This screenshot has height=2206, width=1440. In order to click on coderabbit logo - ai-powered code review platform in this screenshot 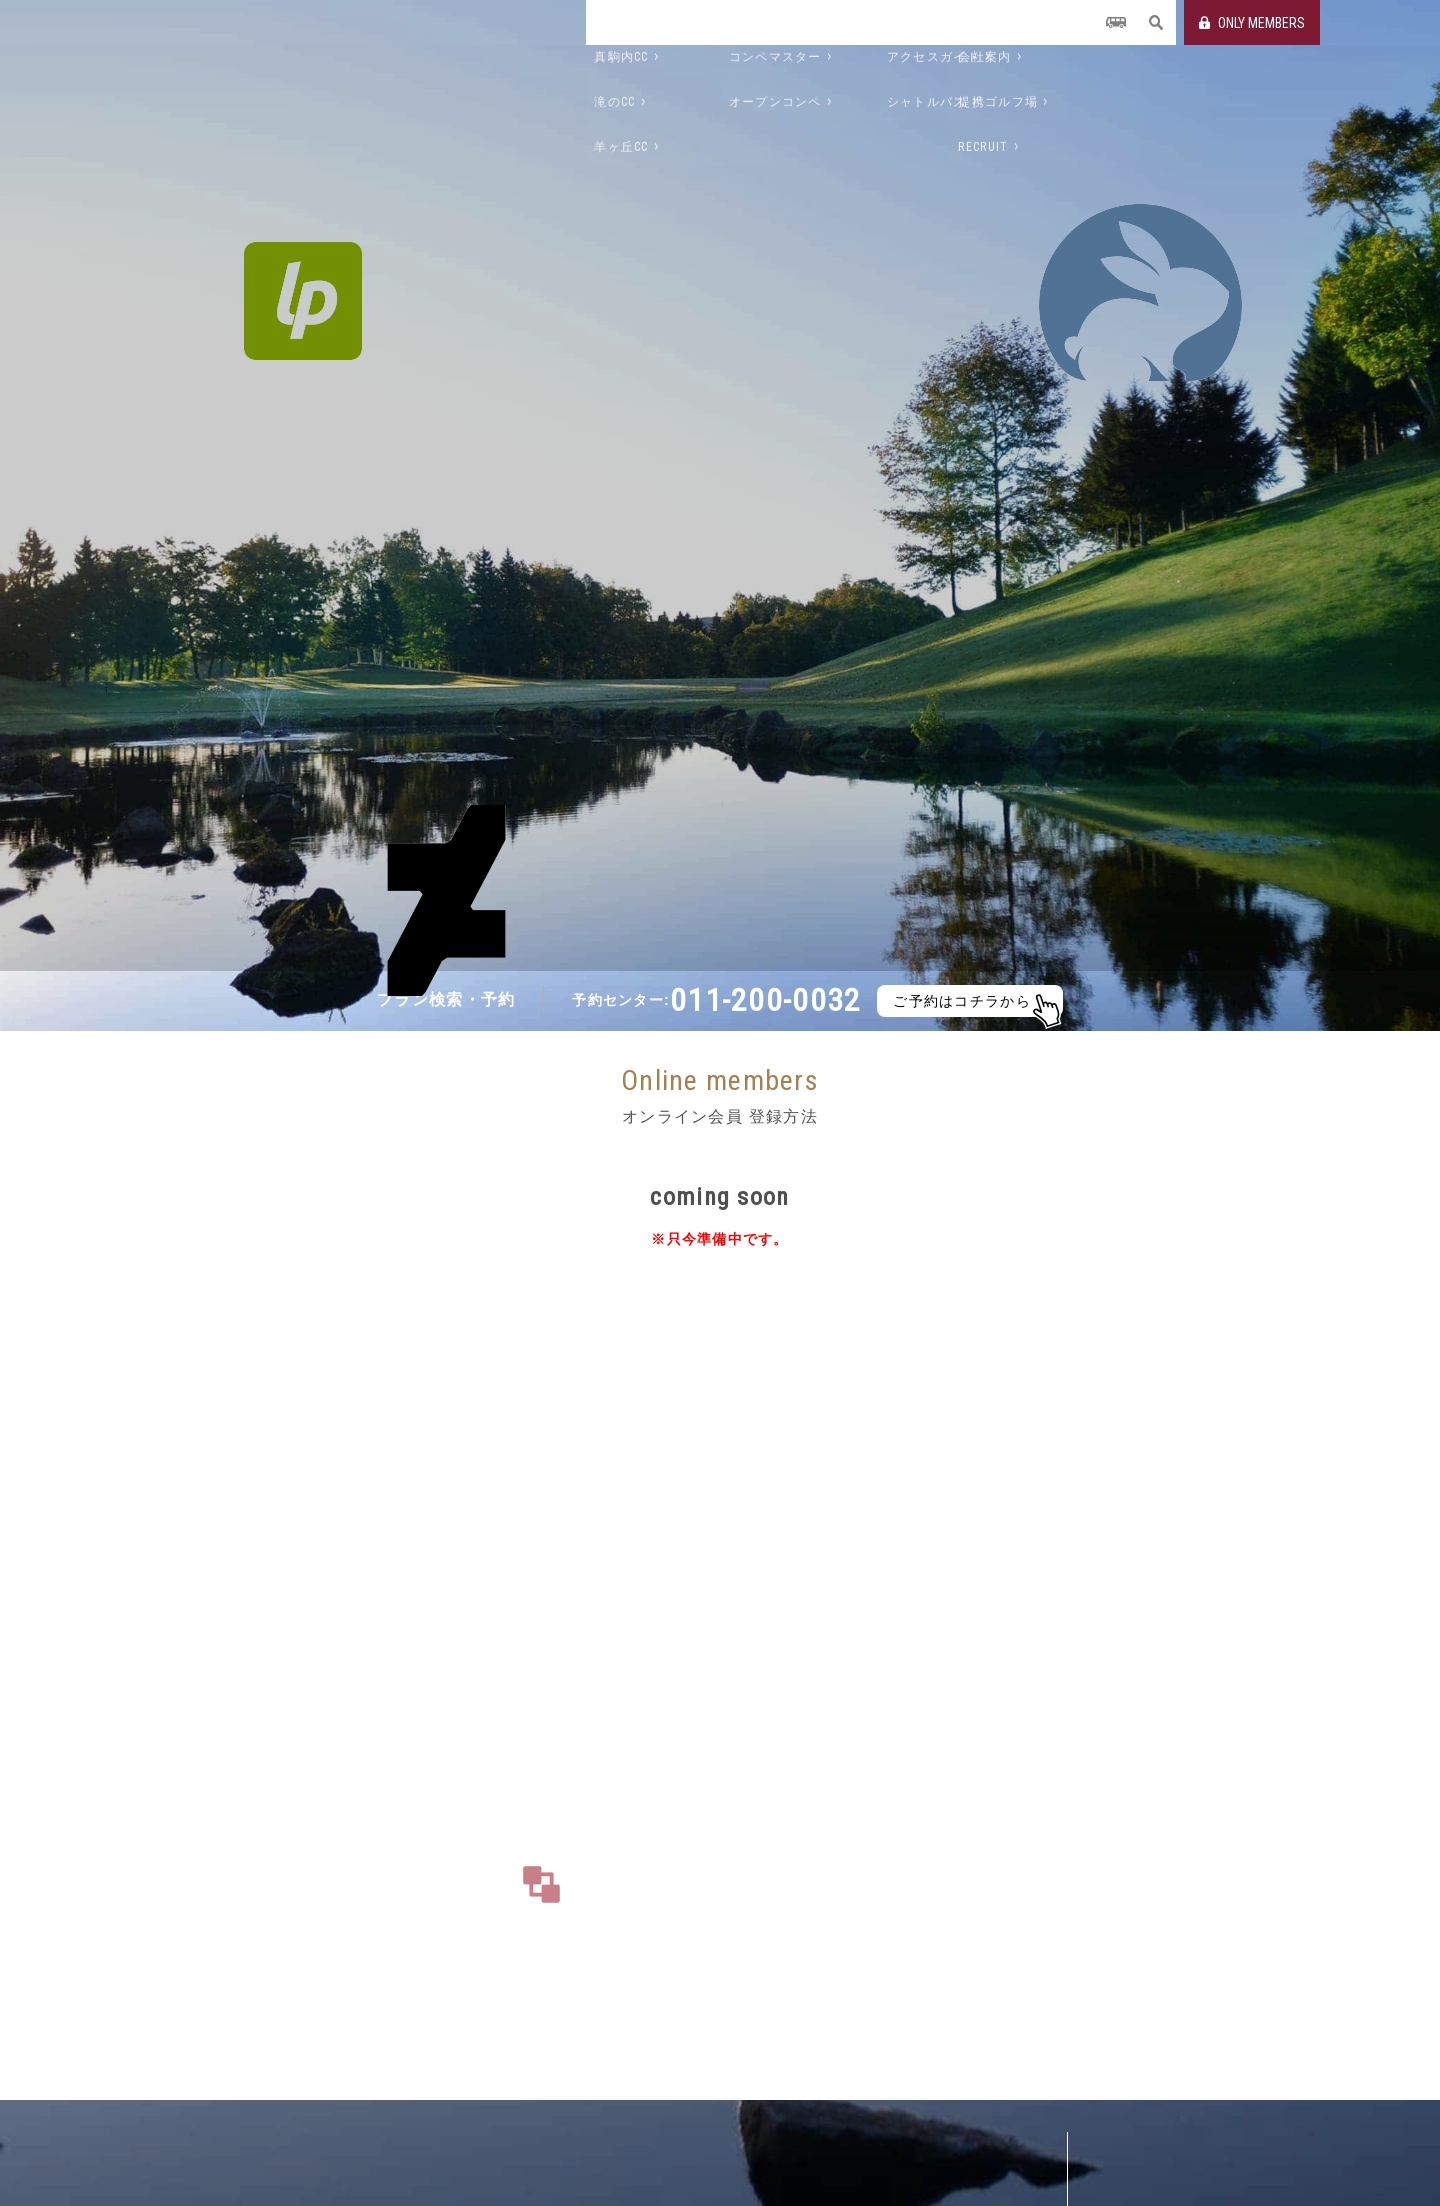, I will do `click(1140, 292)`.